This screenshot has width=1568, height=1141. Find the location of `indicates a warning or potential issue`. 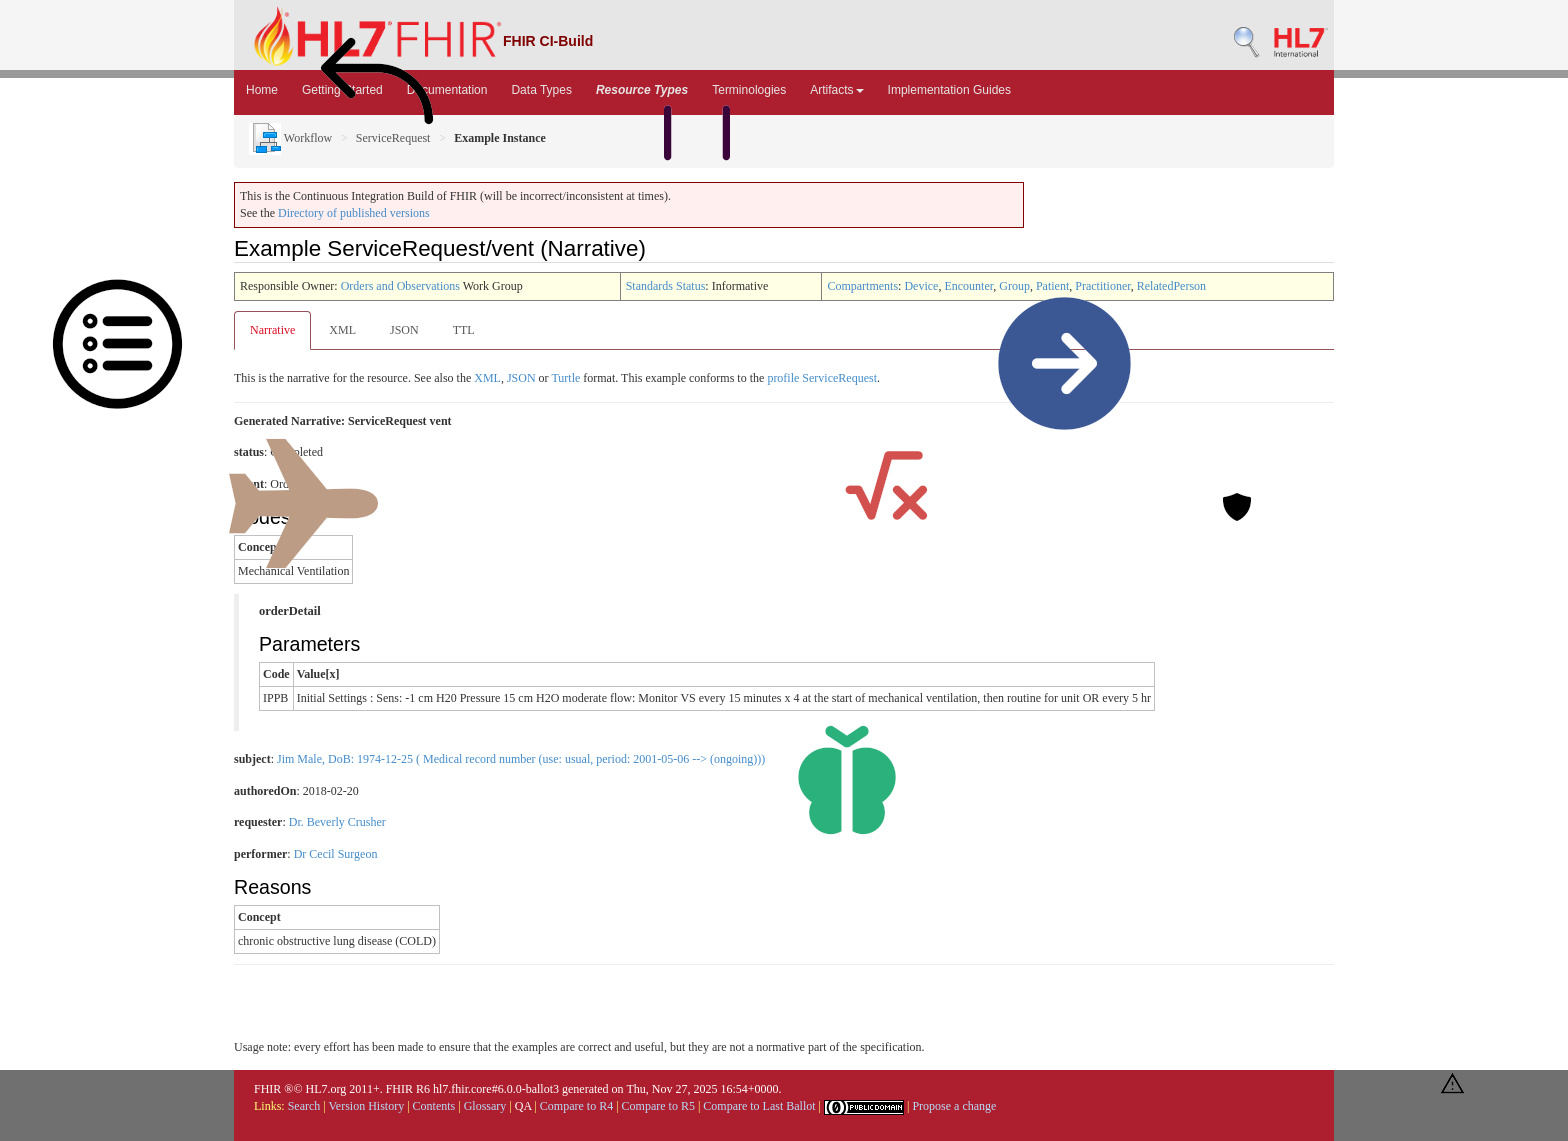

indicates a warning or potential issue is located at coordinates (1452, 1083).